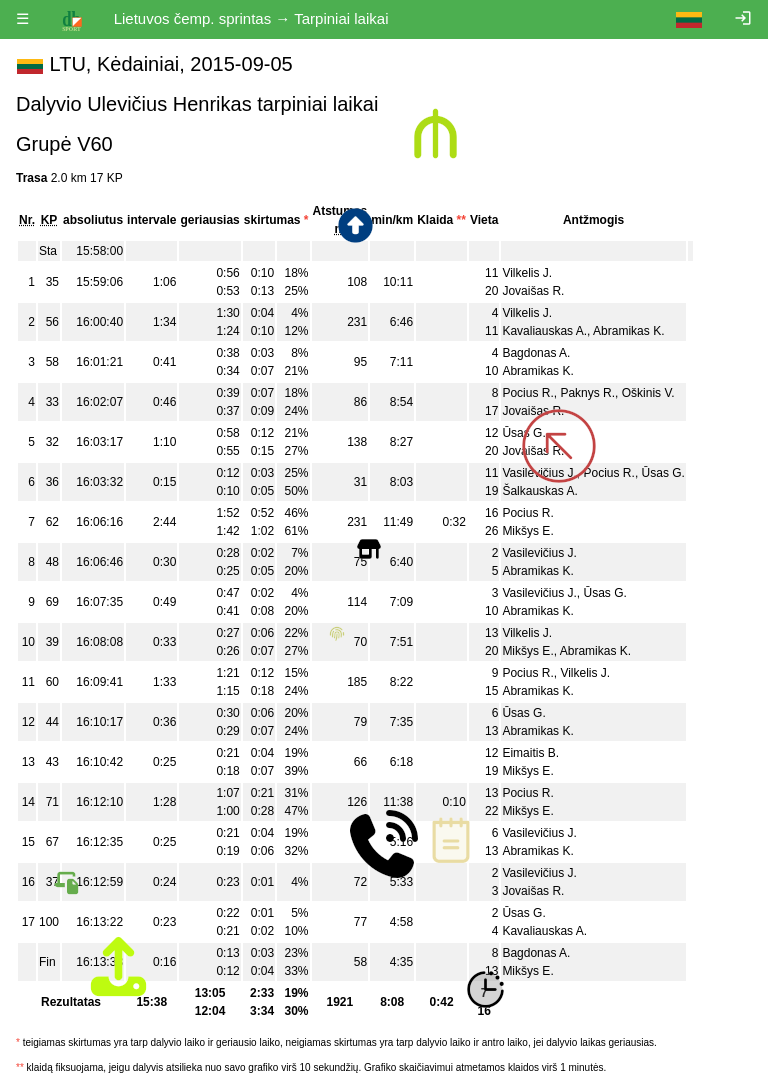 The width and height of the screenshot is (768, 1085). I want to click on view remaining time or countdown timer, so click(485, 989).